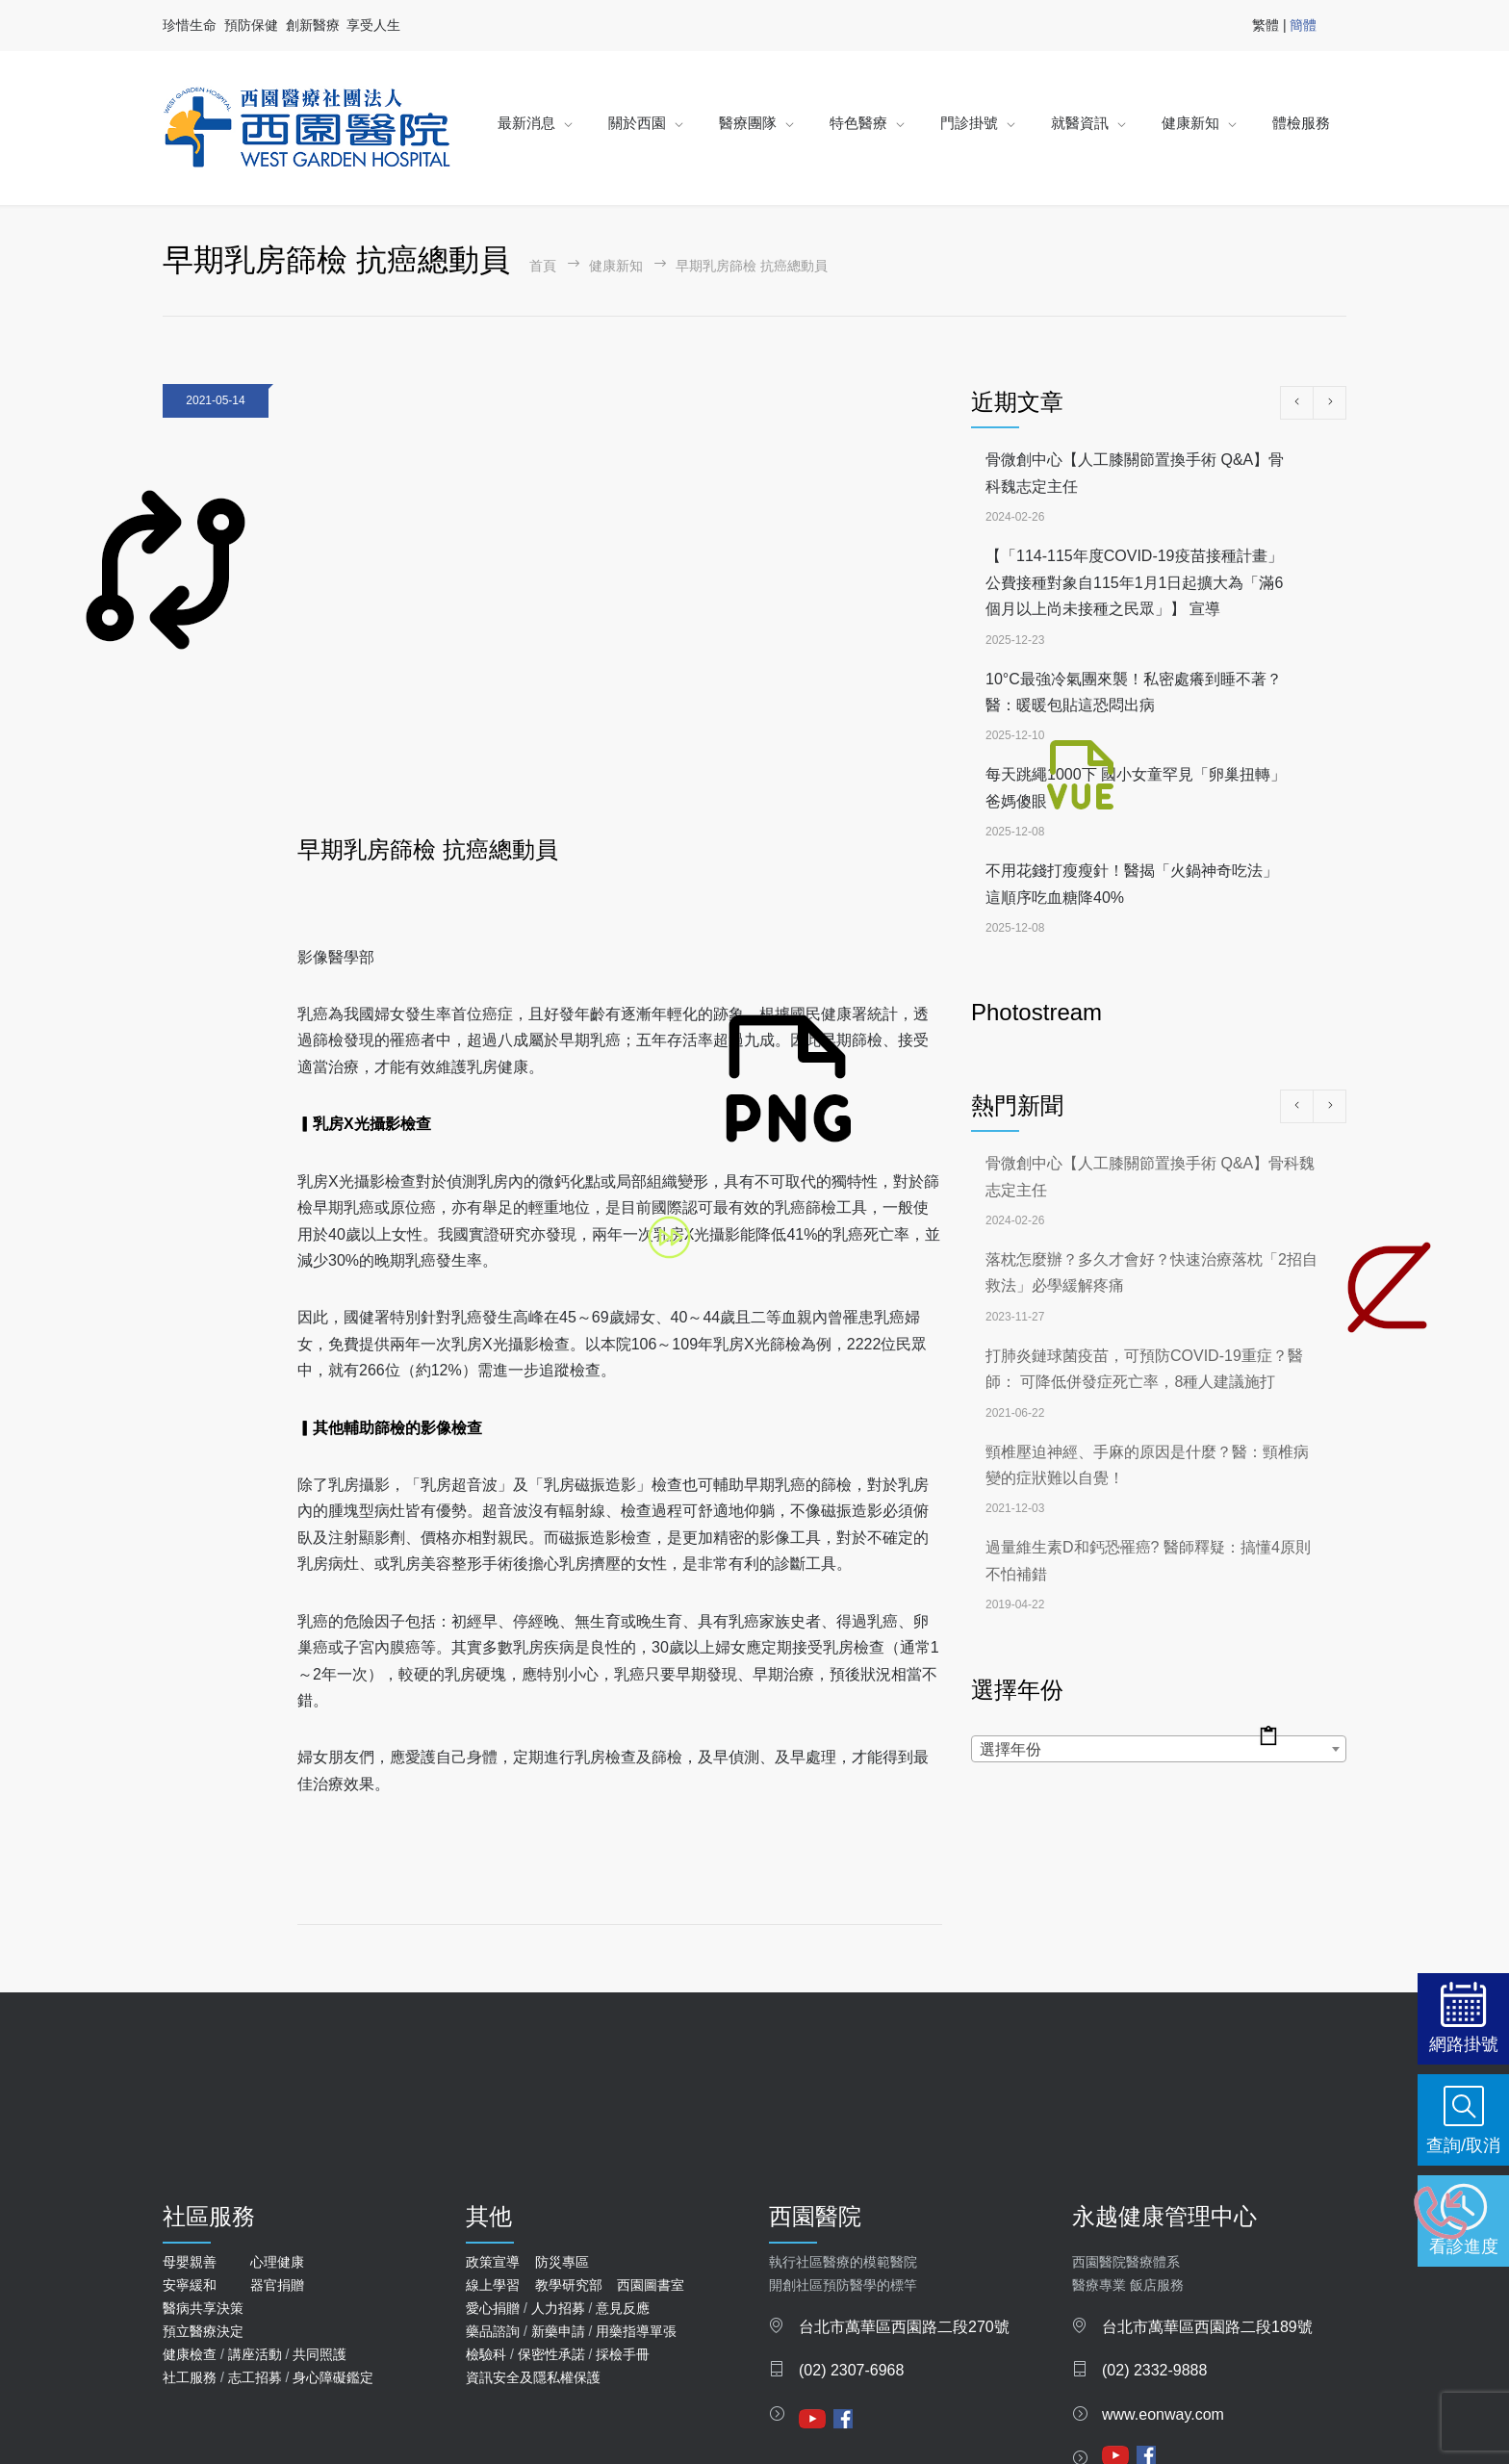  What do you see at coordinates (1082, 778) in the screenshot?
I see `vue.js component or project file` at bounding box center [1082, 778].